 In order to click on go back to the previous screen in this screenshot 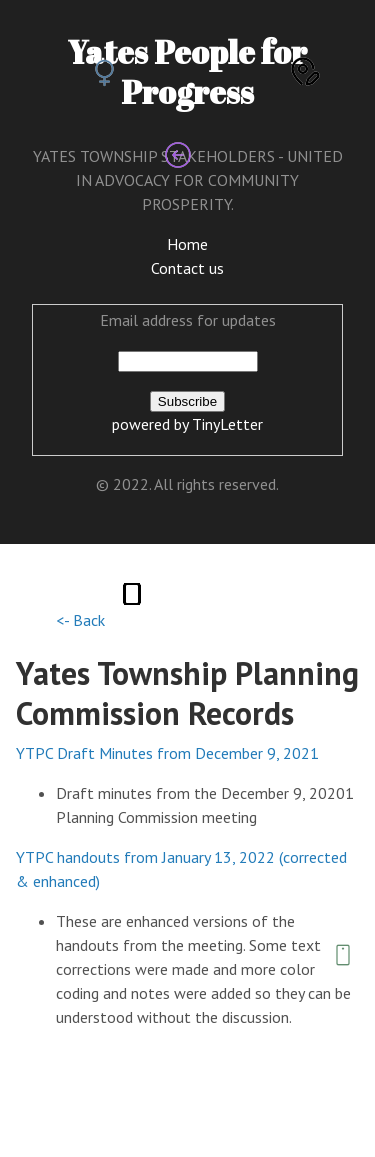, I will do `click(178, 155)`.